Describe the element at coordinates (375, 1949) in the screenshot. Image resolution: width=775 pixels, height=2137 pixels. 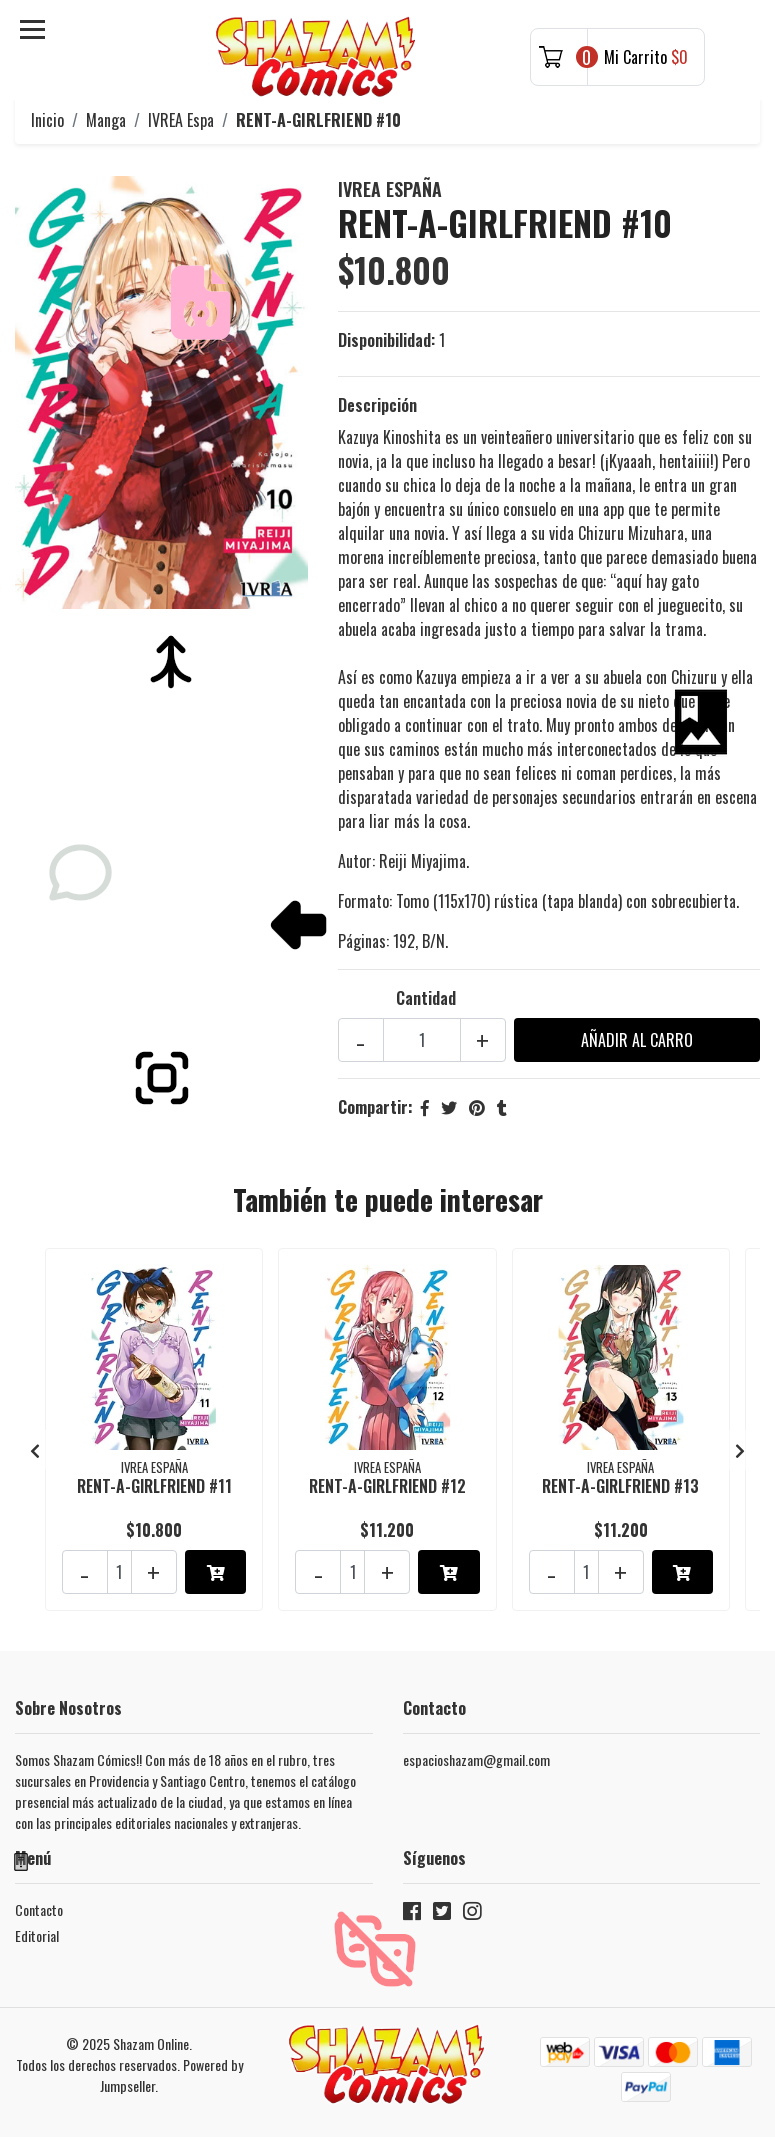
I see `disable theater or entertainment mode` at that location.